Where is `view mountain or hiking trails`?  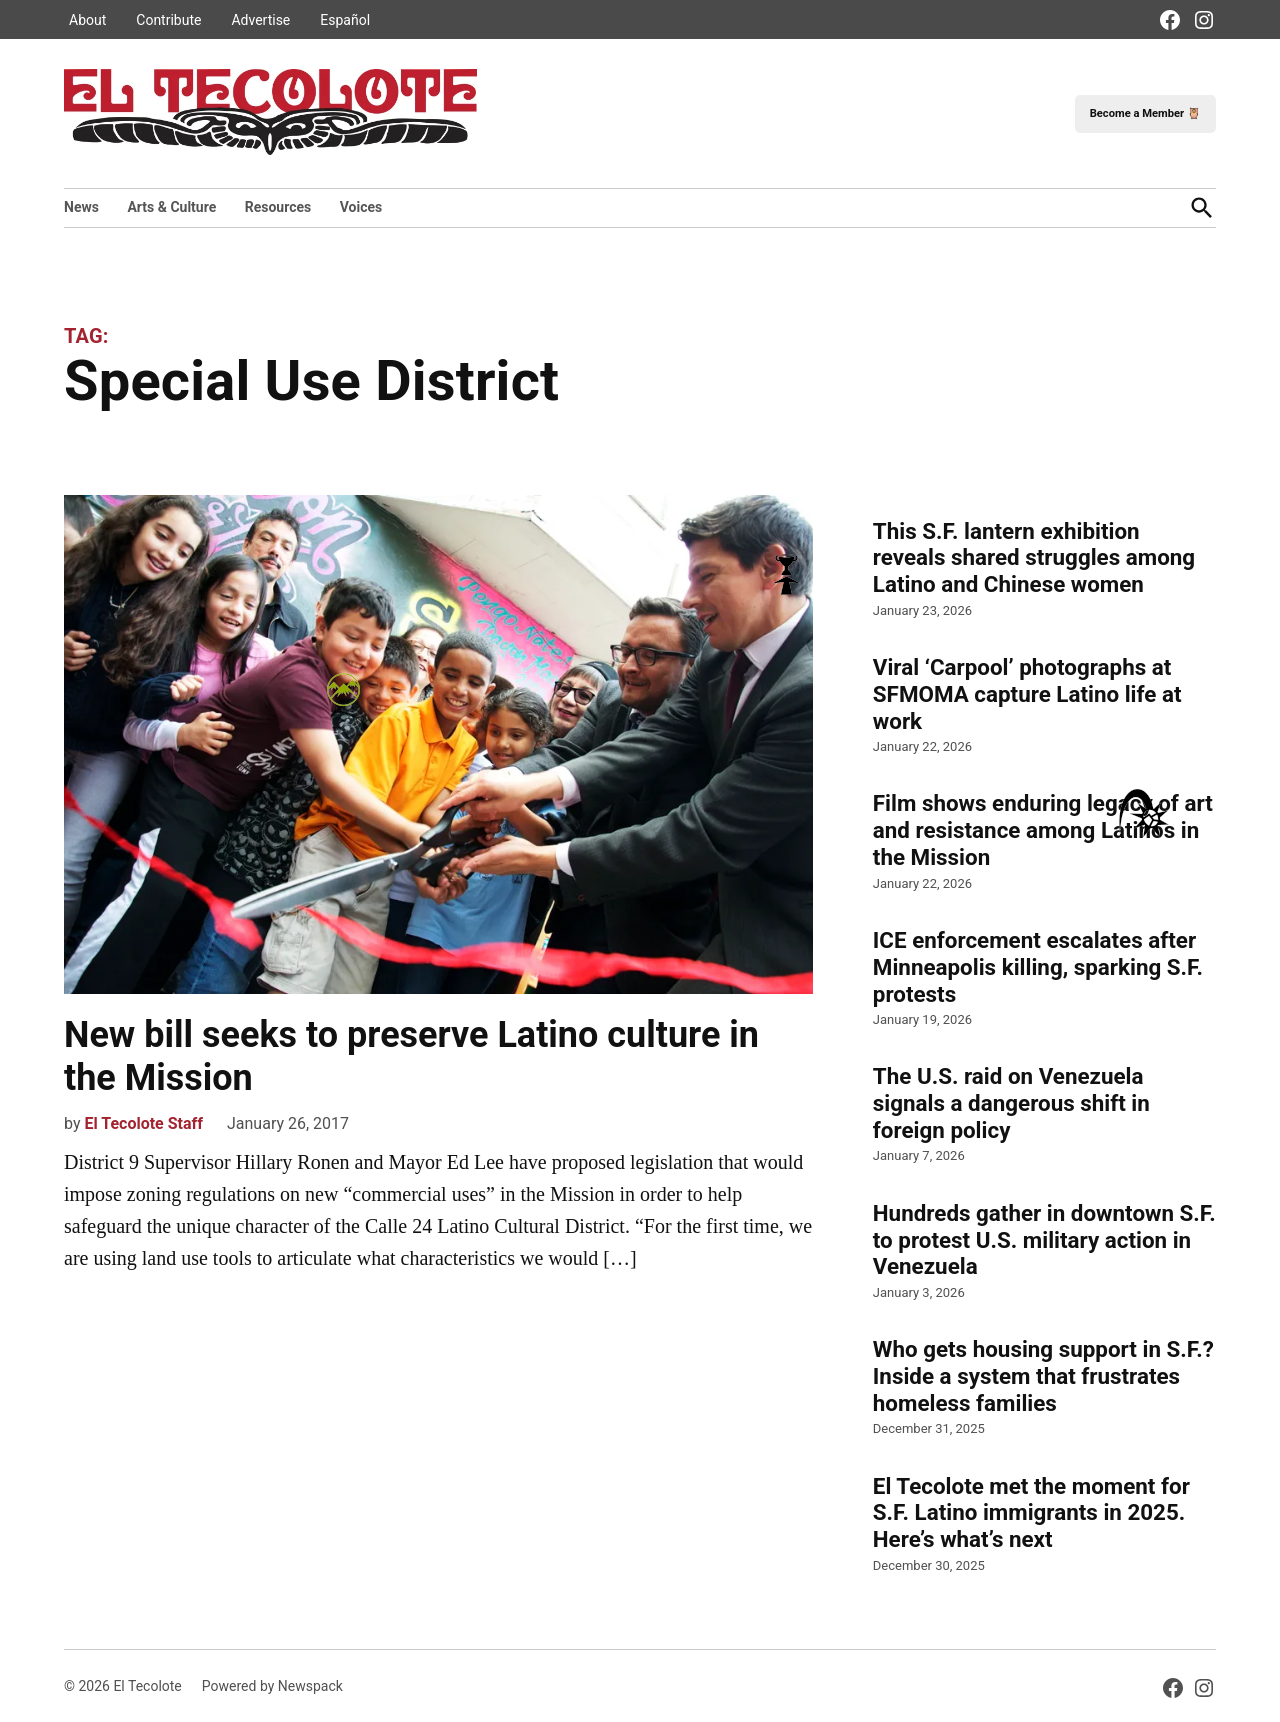 view mountain or hiking trails is located at coordinates (343, 689).